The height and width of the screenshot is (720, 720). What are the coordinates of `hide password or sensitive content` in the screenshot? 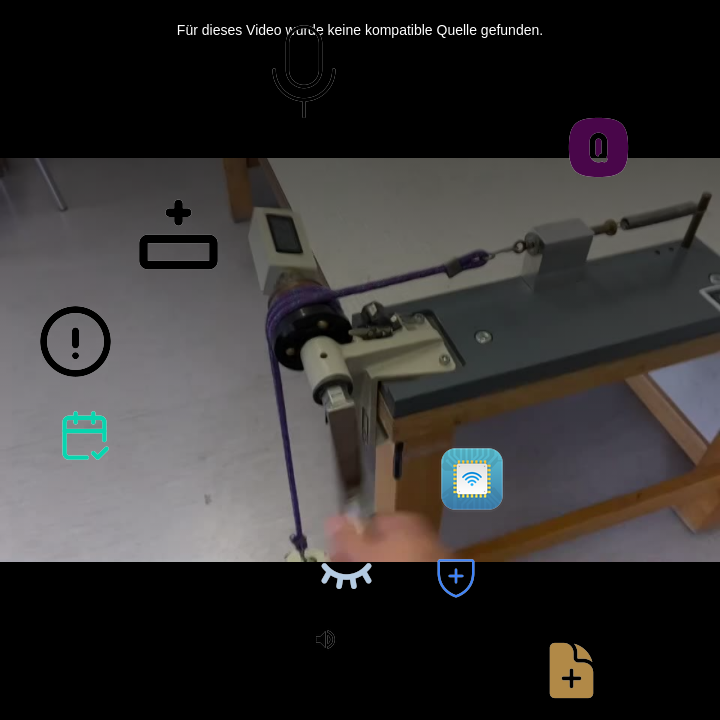 It's located at (346, 571).